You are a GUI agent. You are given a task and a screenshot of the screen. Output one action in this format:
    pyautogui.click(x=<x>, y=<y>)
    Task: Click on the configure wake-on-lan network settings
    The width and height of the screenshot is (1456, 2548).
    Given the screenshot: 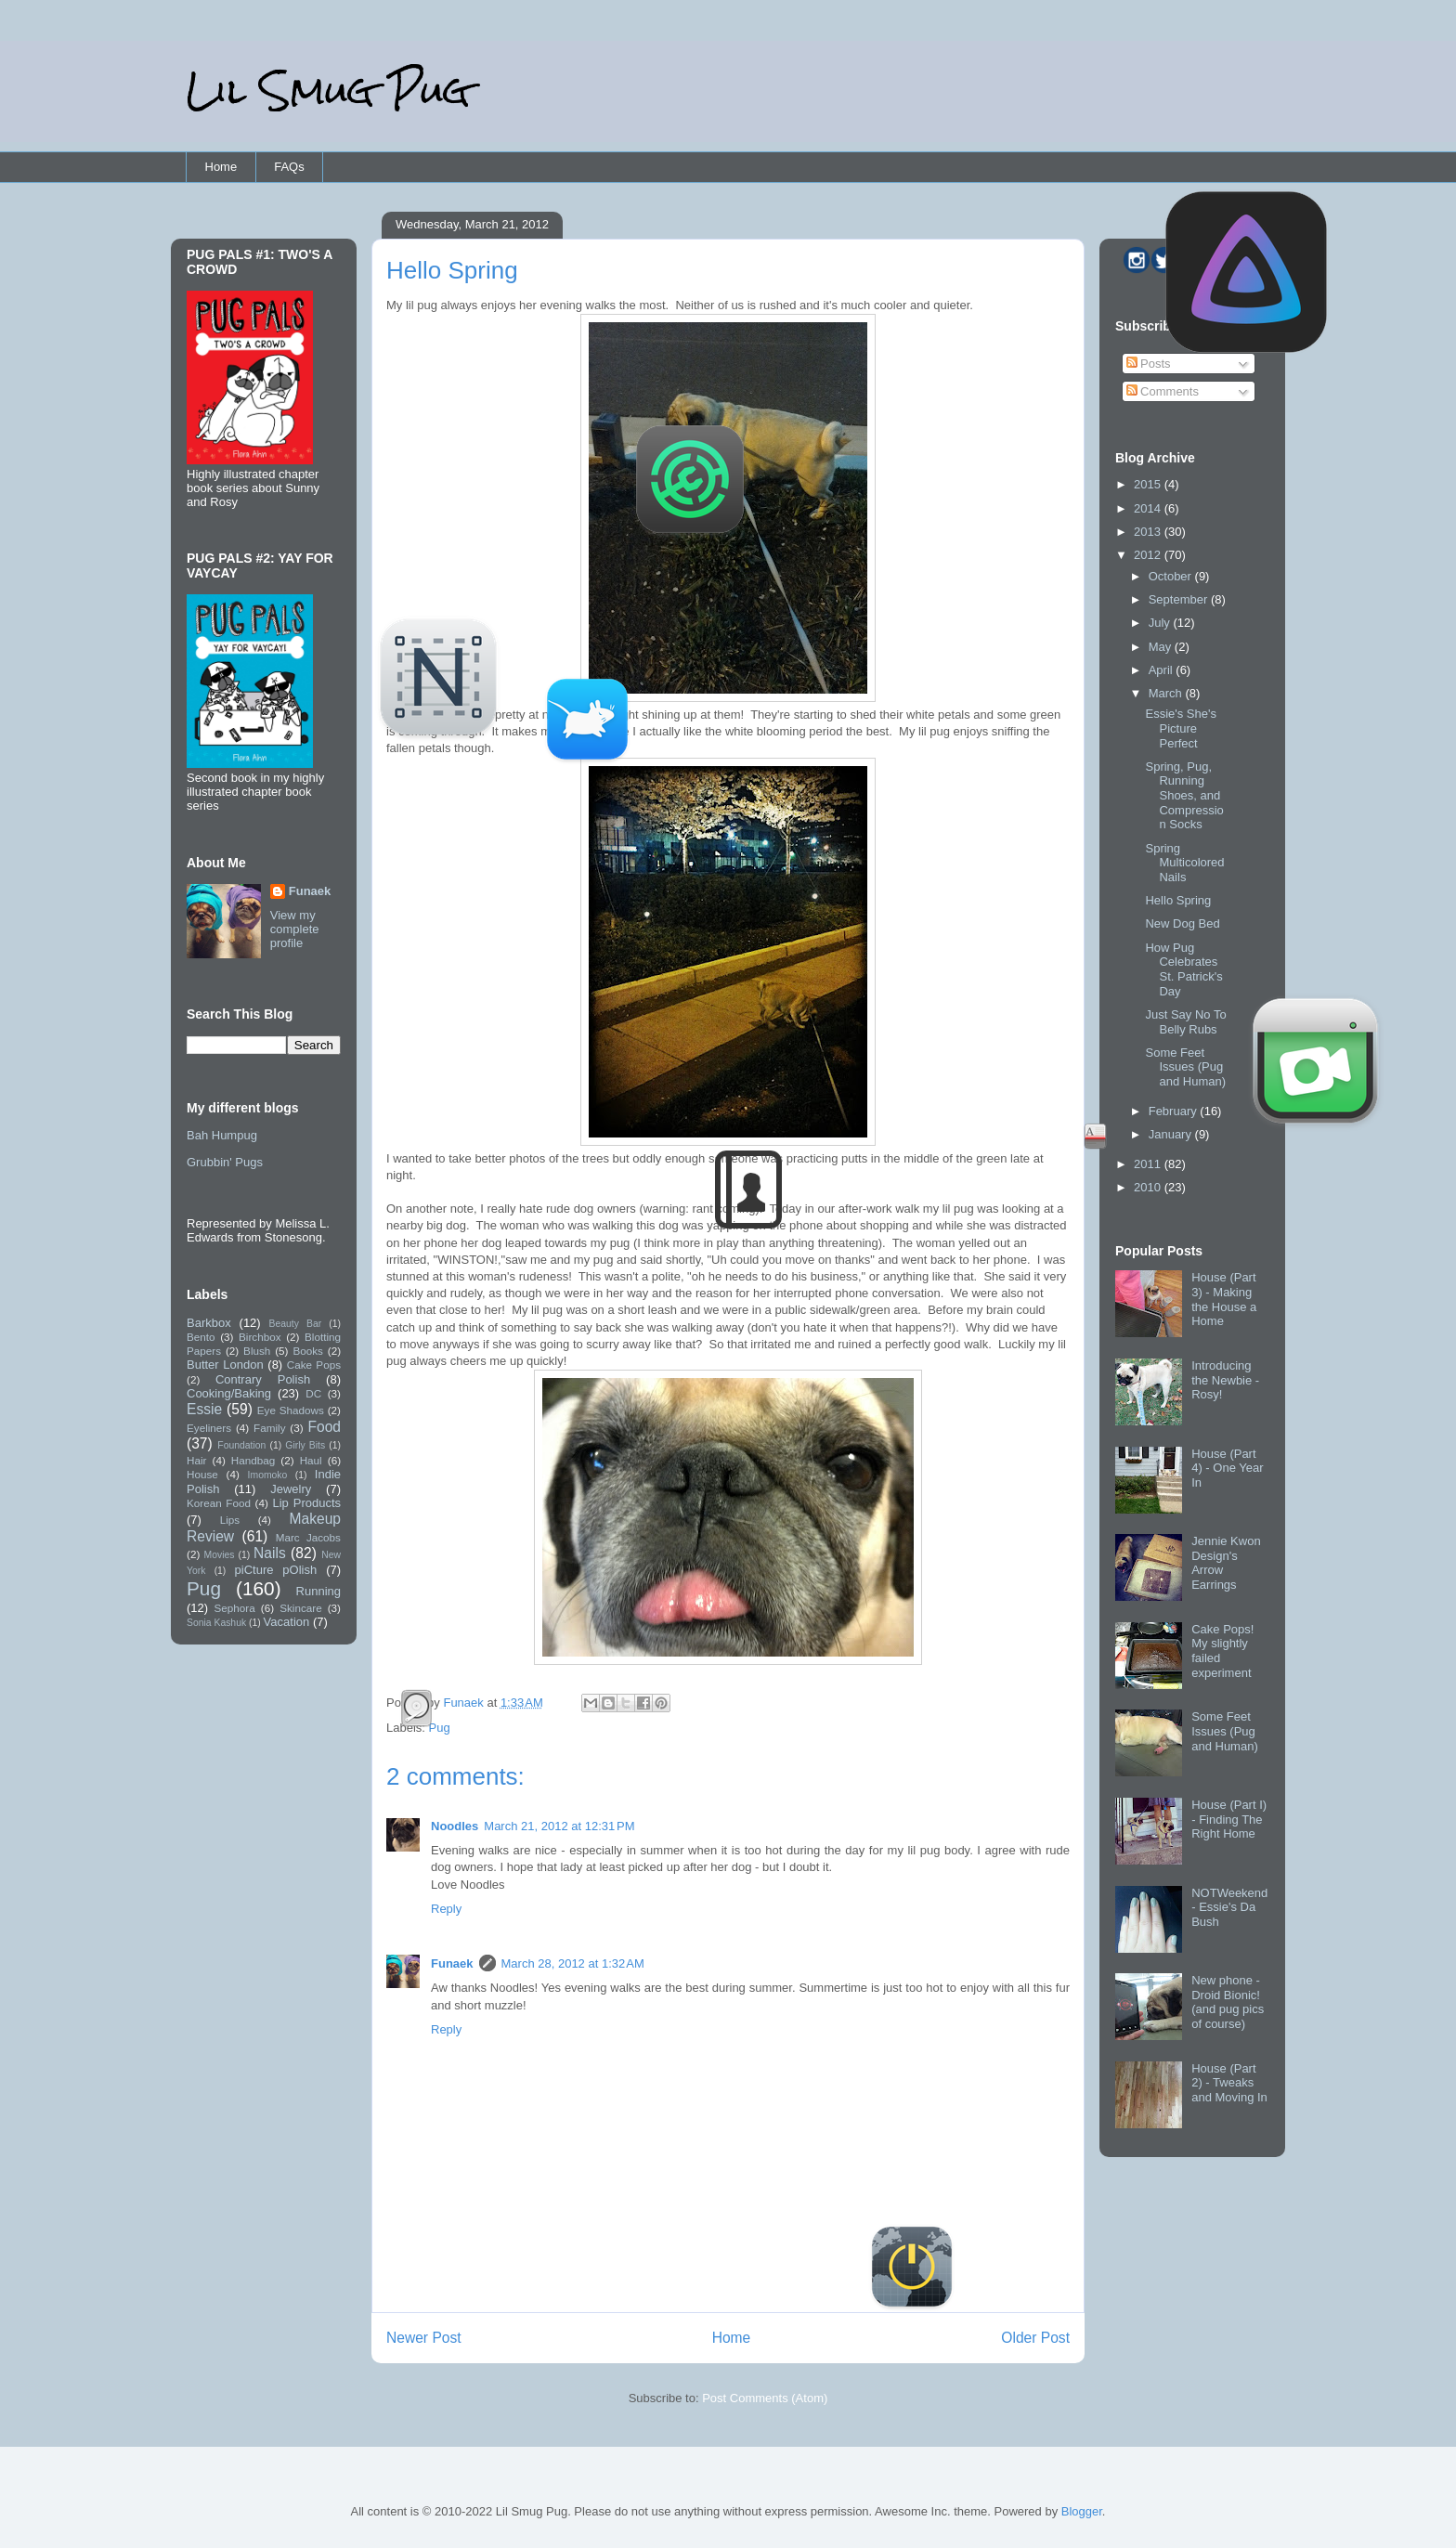 What is the action you would take?
    pyautogui.click(x=912, y=2267)
    